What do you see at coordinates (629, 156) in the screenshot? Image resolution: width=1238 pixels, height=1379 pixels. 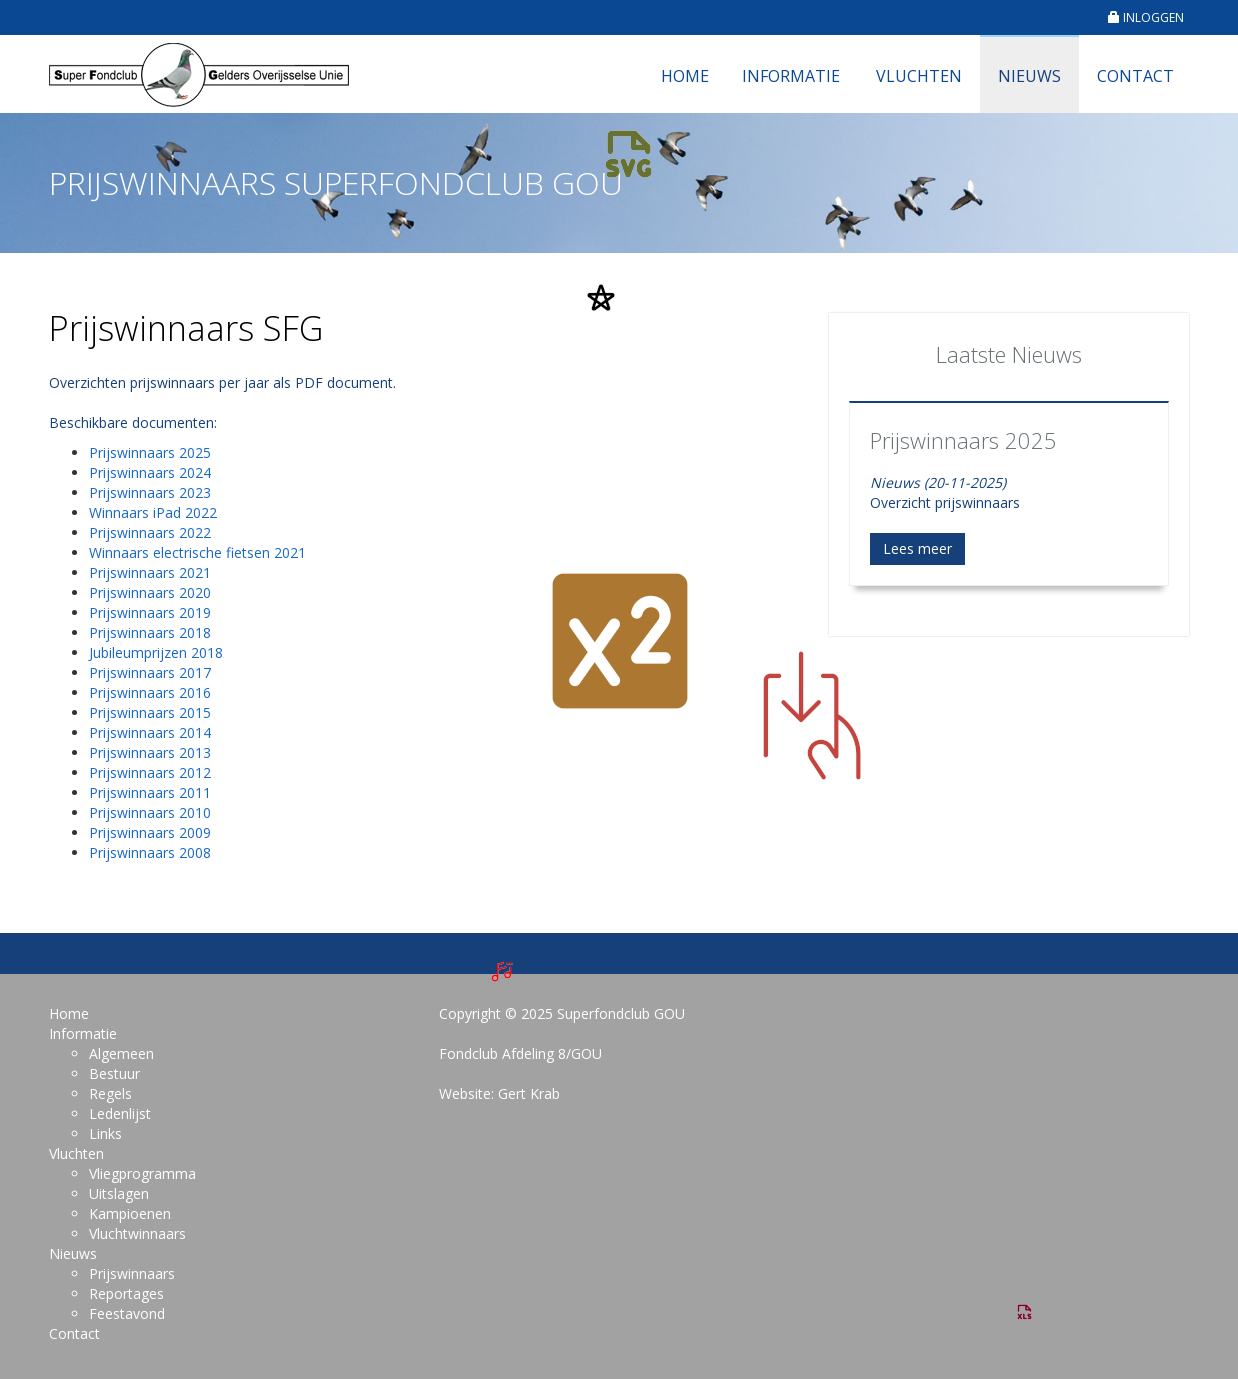 I see `open an SVG file` at bounding box center [629, 156].